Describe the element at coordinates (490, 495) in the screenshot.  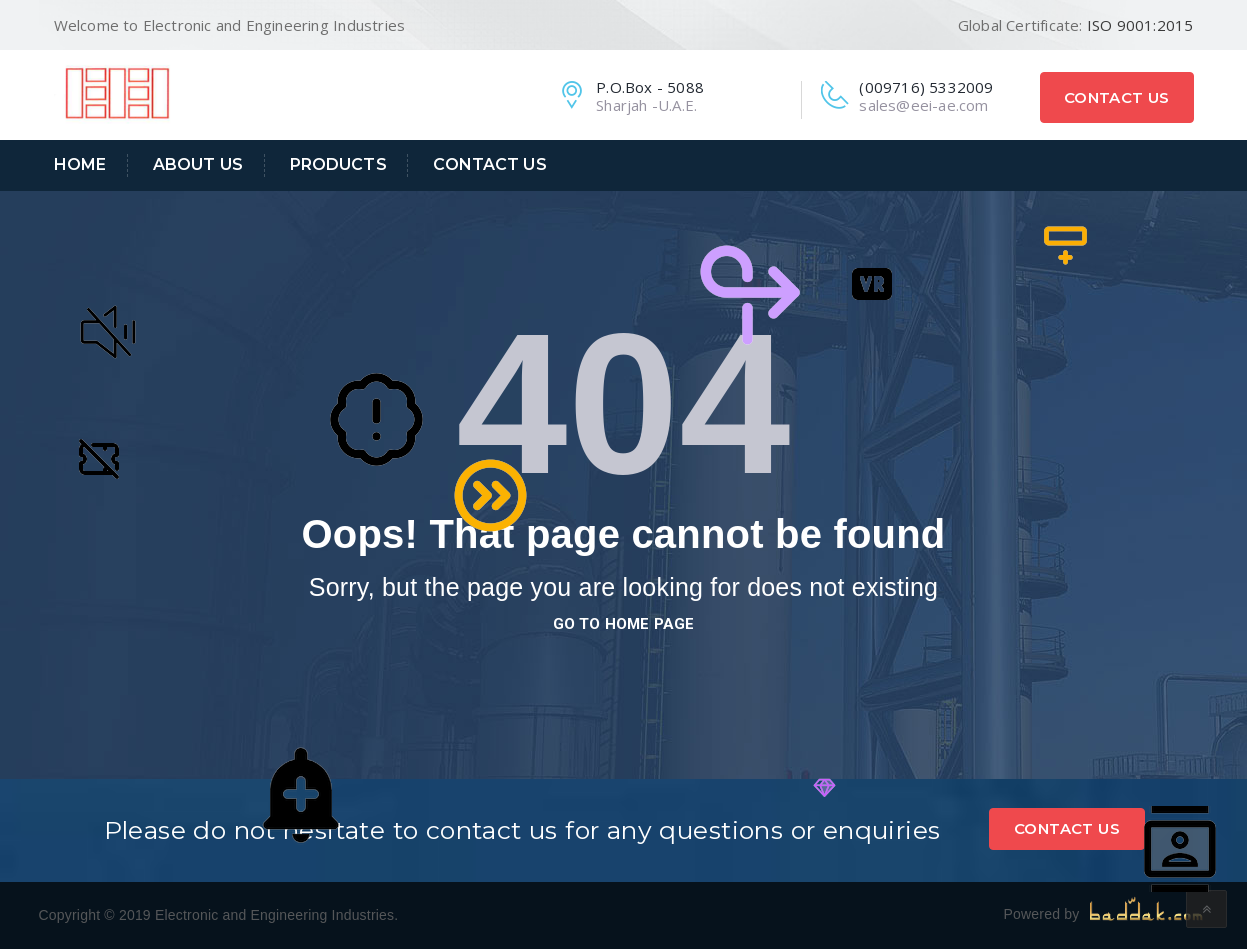
I see `skip forward or advance quickly` at that location.